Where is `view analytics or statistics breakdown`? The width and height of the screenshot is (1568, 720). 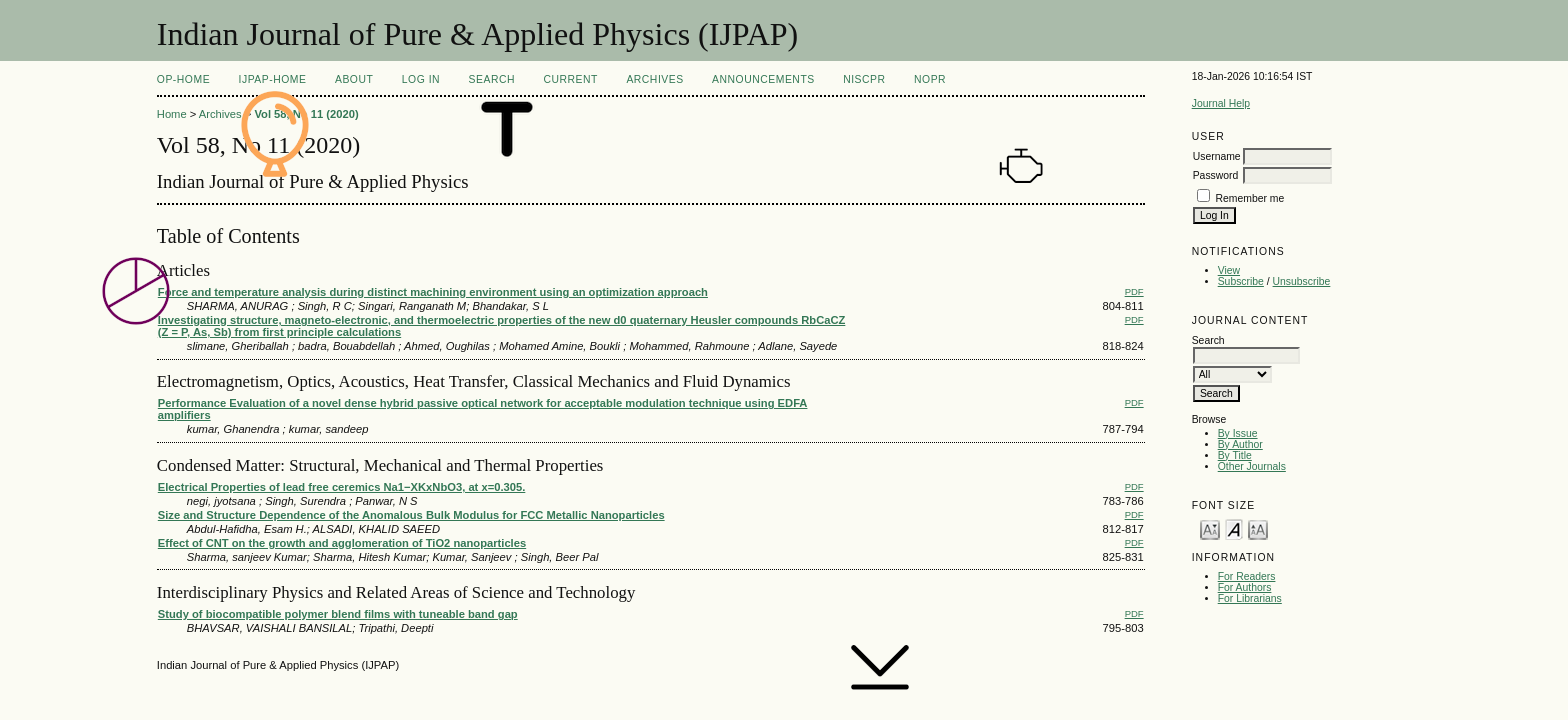
view analytics or statistics breakdown is located at coordinates (136, 291).